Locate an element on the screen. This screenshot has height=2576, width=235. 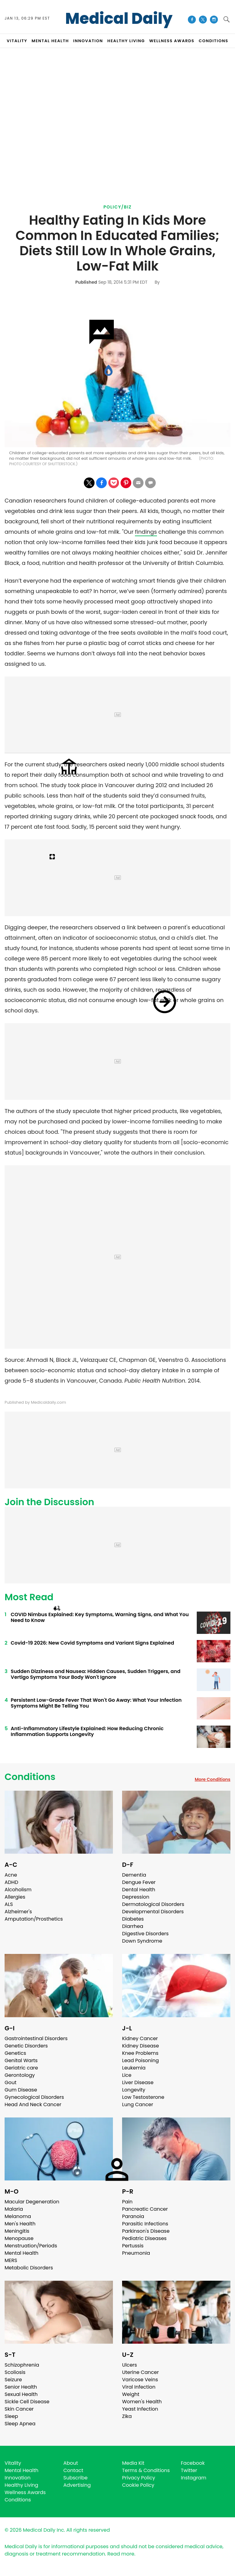
access outdoor or patio-related features is located at coordinates (69, 766).